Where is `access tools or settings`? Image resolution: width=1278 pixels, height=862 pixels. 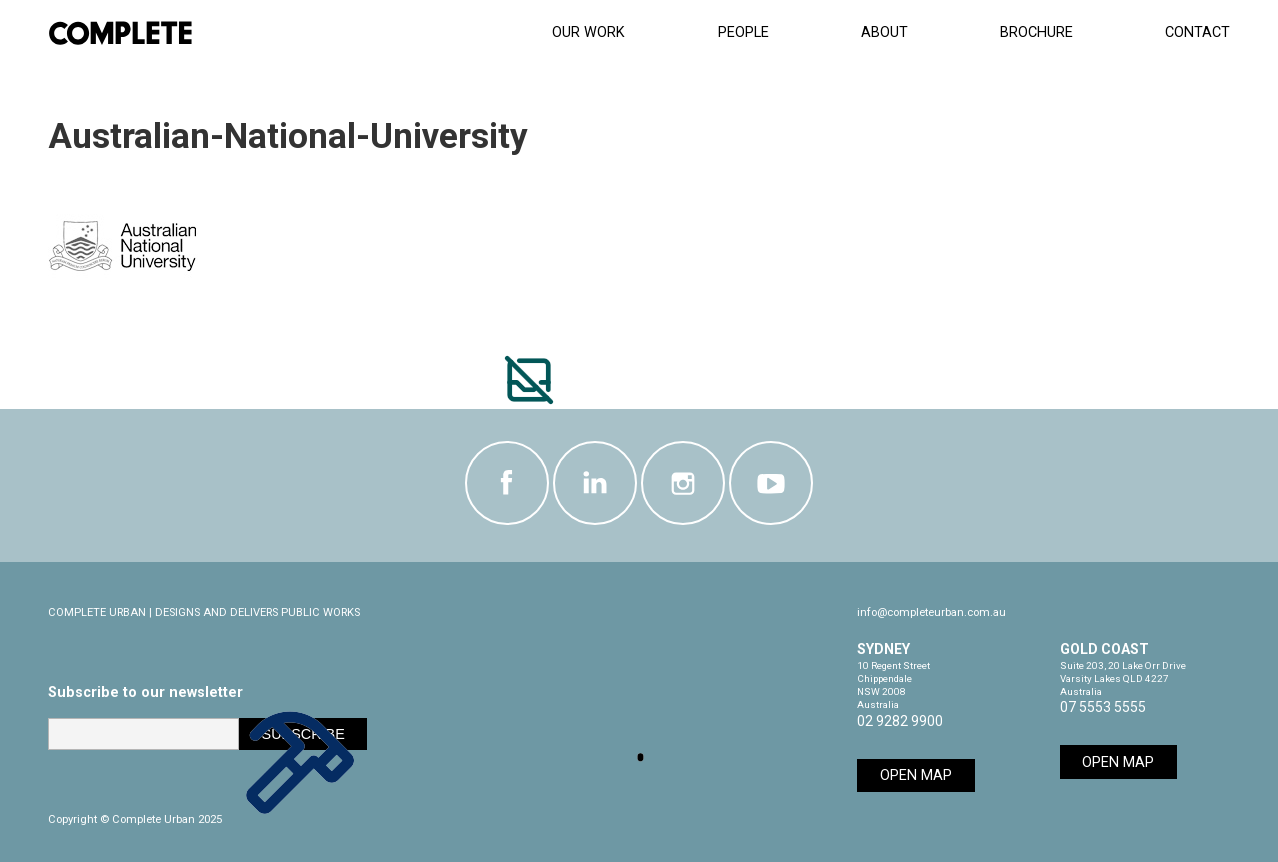
access tools or settings is located at coordinates (295, 764).